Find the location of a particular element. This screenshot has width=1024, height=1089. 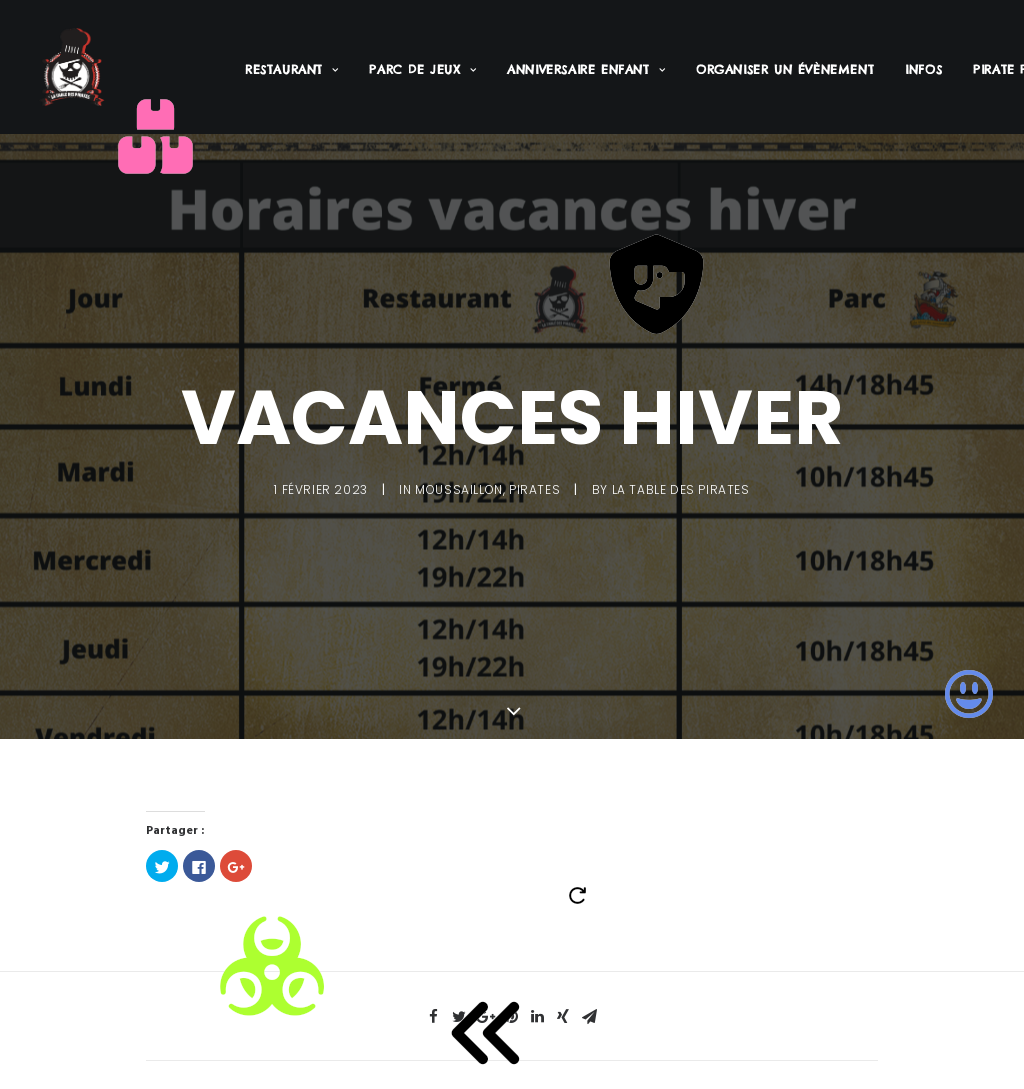

access pet protection or insurance services is located at coordinates (656, 284).